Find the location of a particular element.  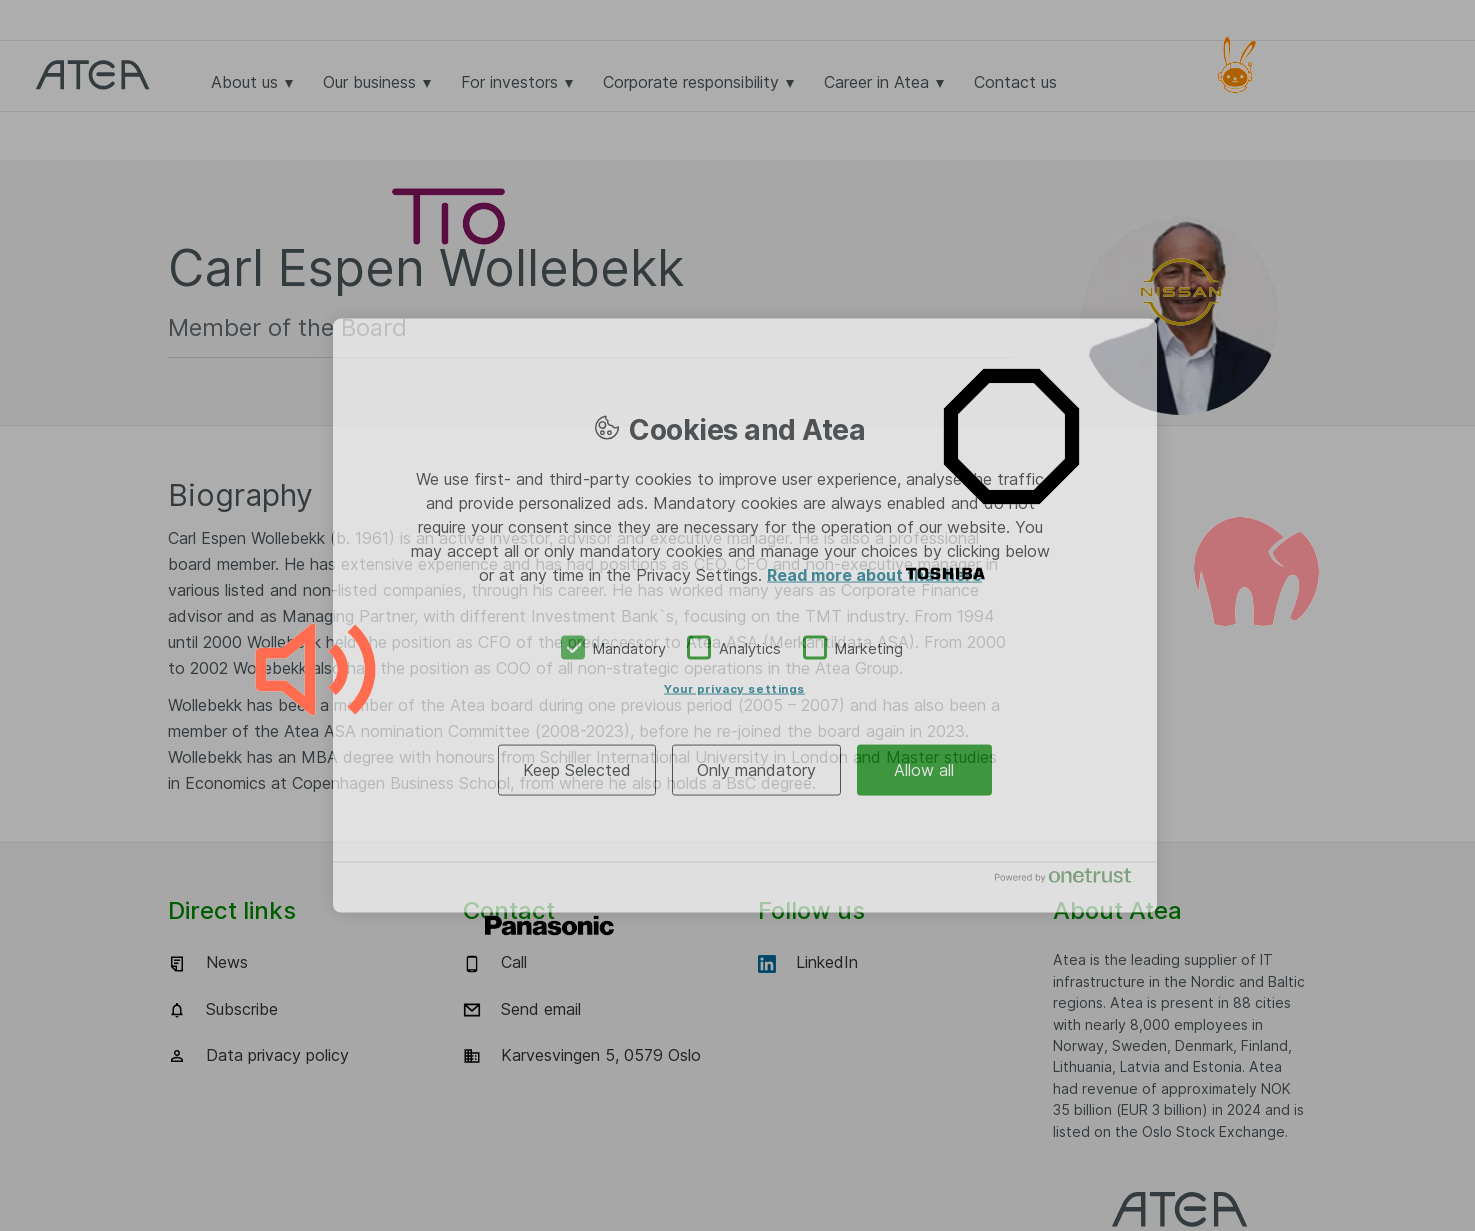

trino distributed SQL query engine logo is located at coordinates (1237, 65).